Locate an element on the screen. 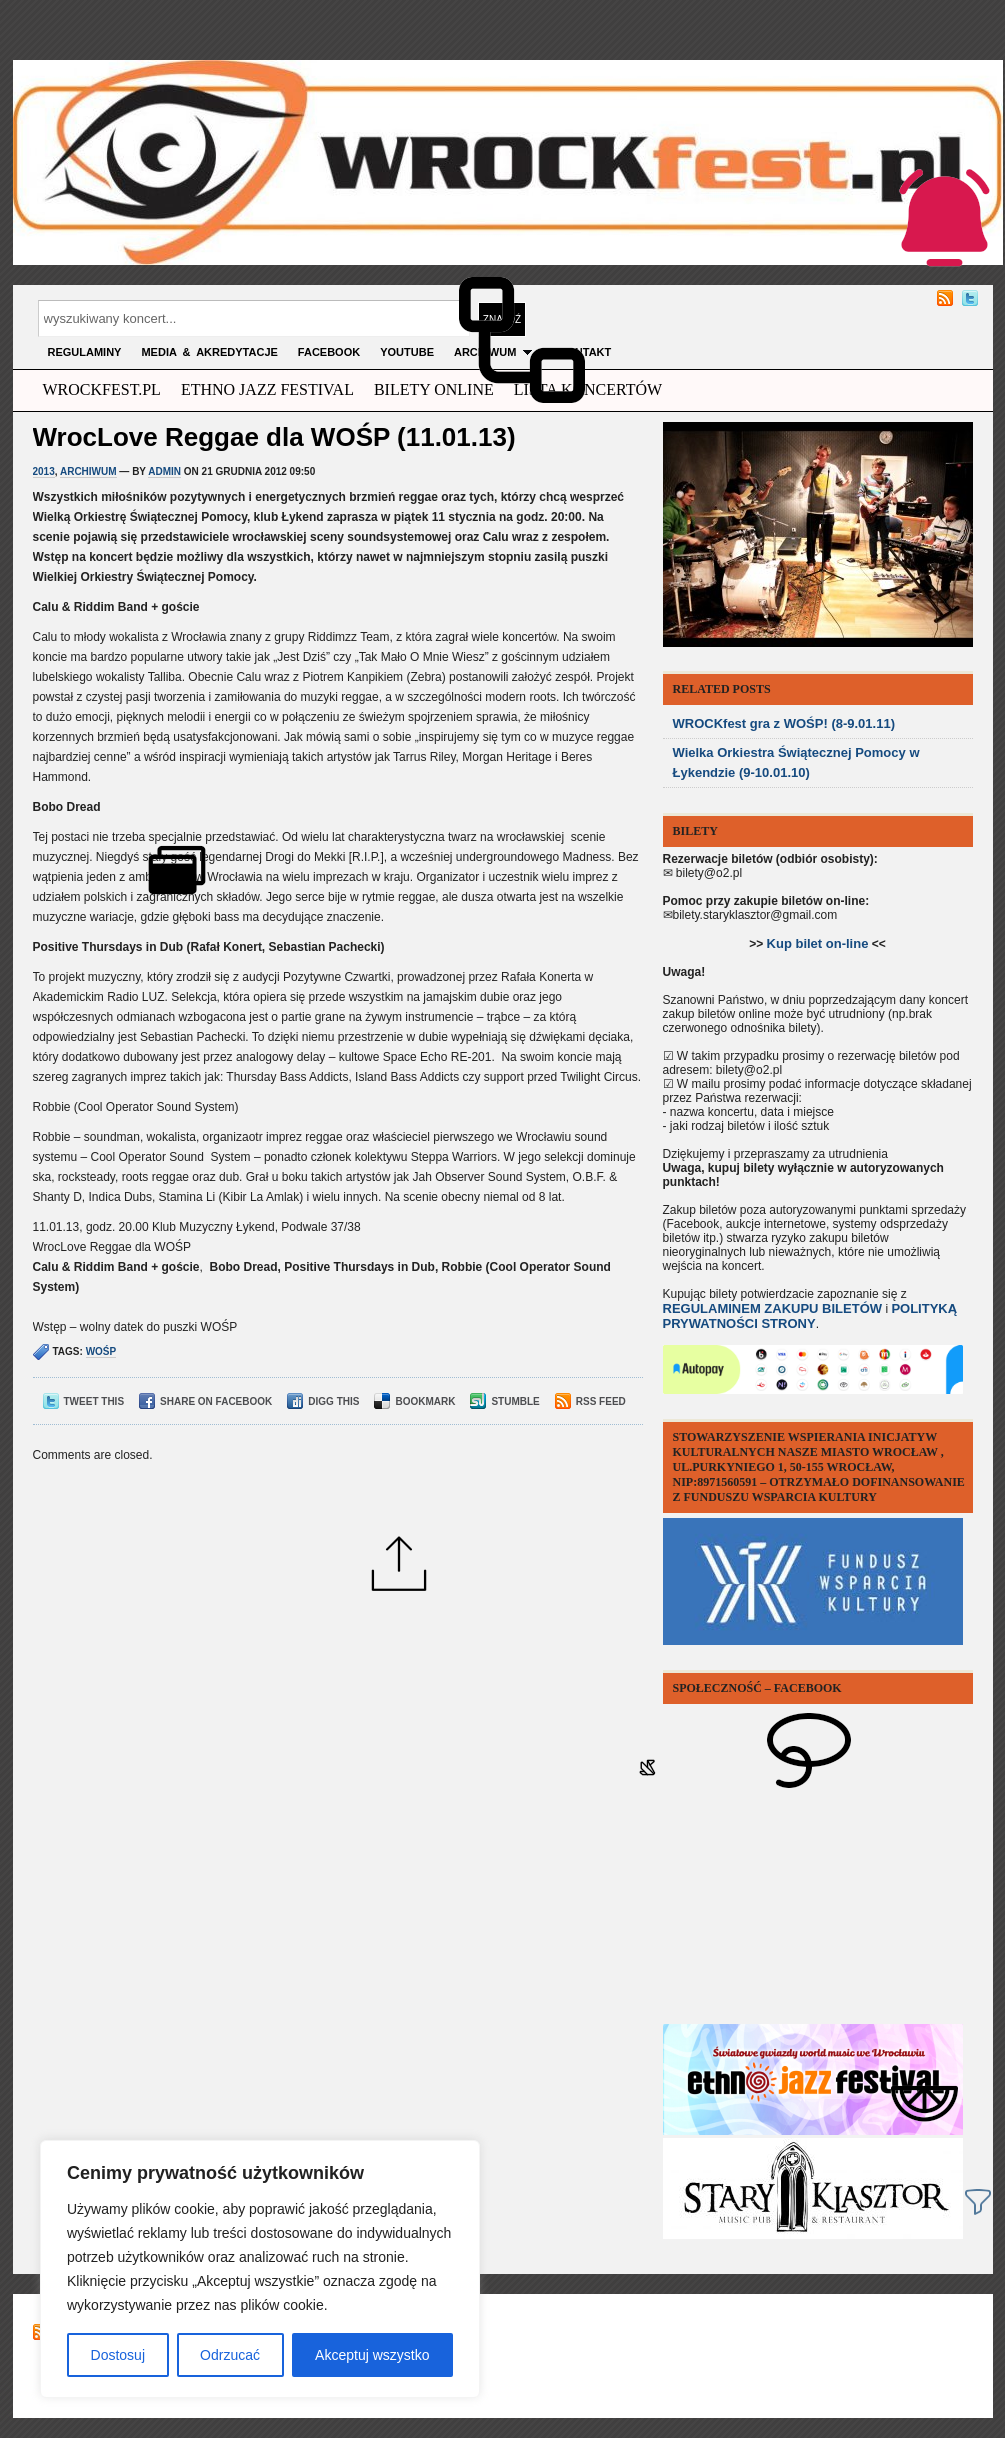 The width and height of the screenshot is (1005, 2438). access paper crafts or origami tutorials is located at coordinates (647, 1767).